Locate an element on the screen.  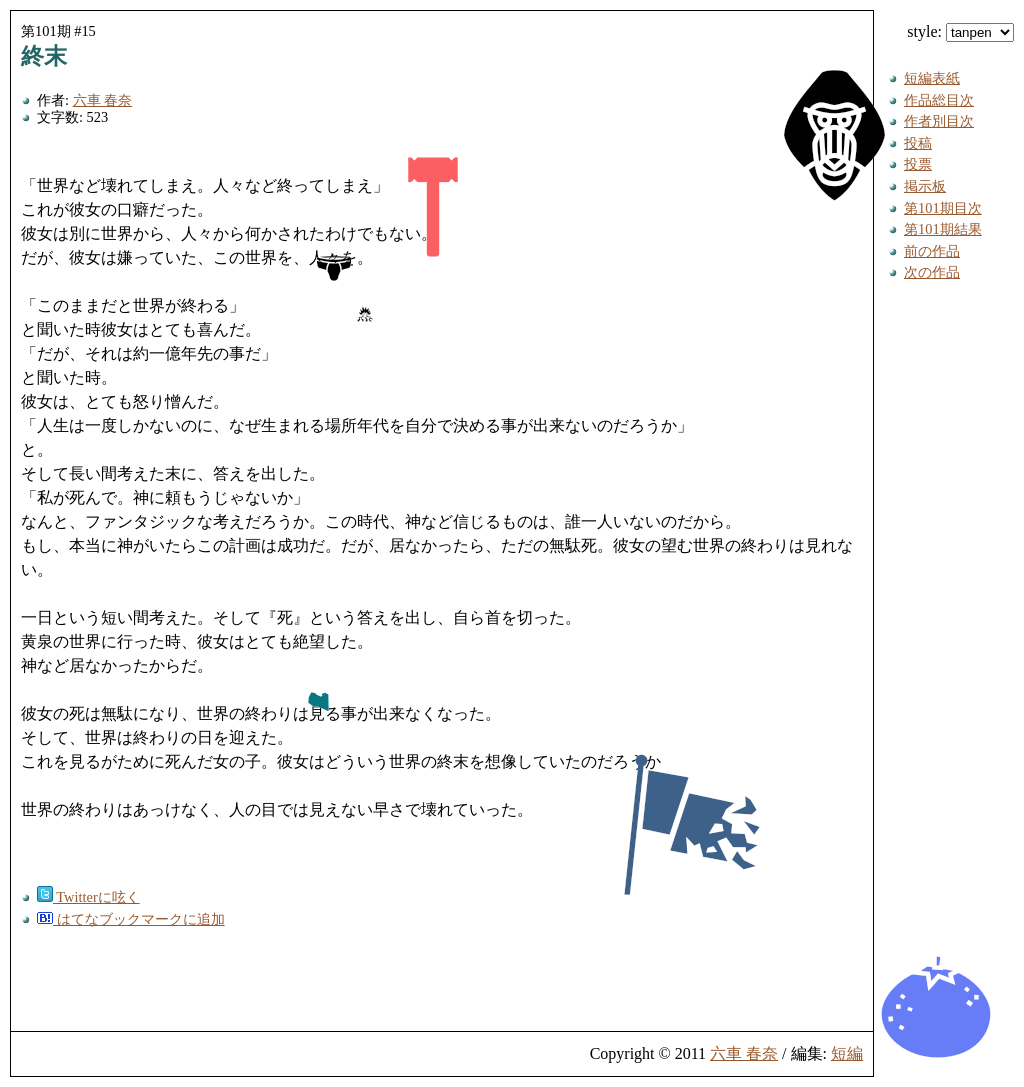
browse underwear or intimate apparel category is located at coordinates (334, 266).